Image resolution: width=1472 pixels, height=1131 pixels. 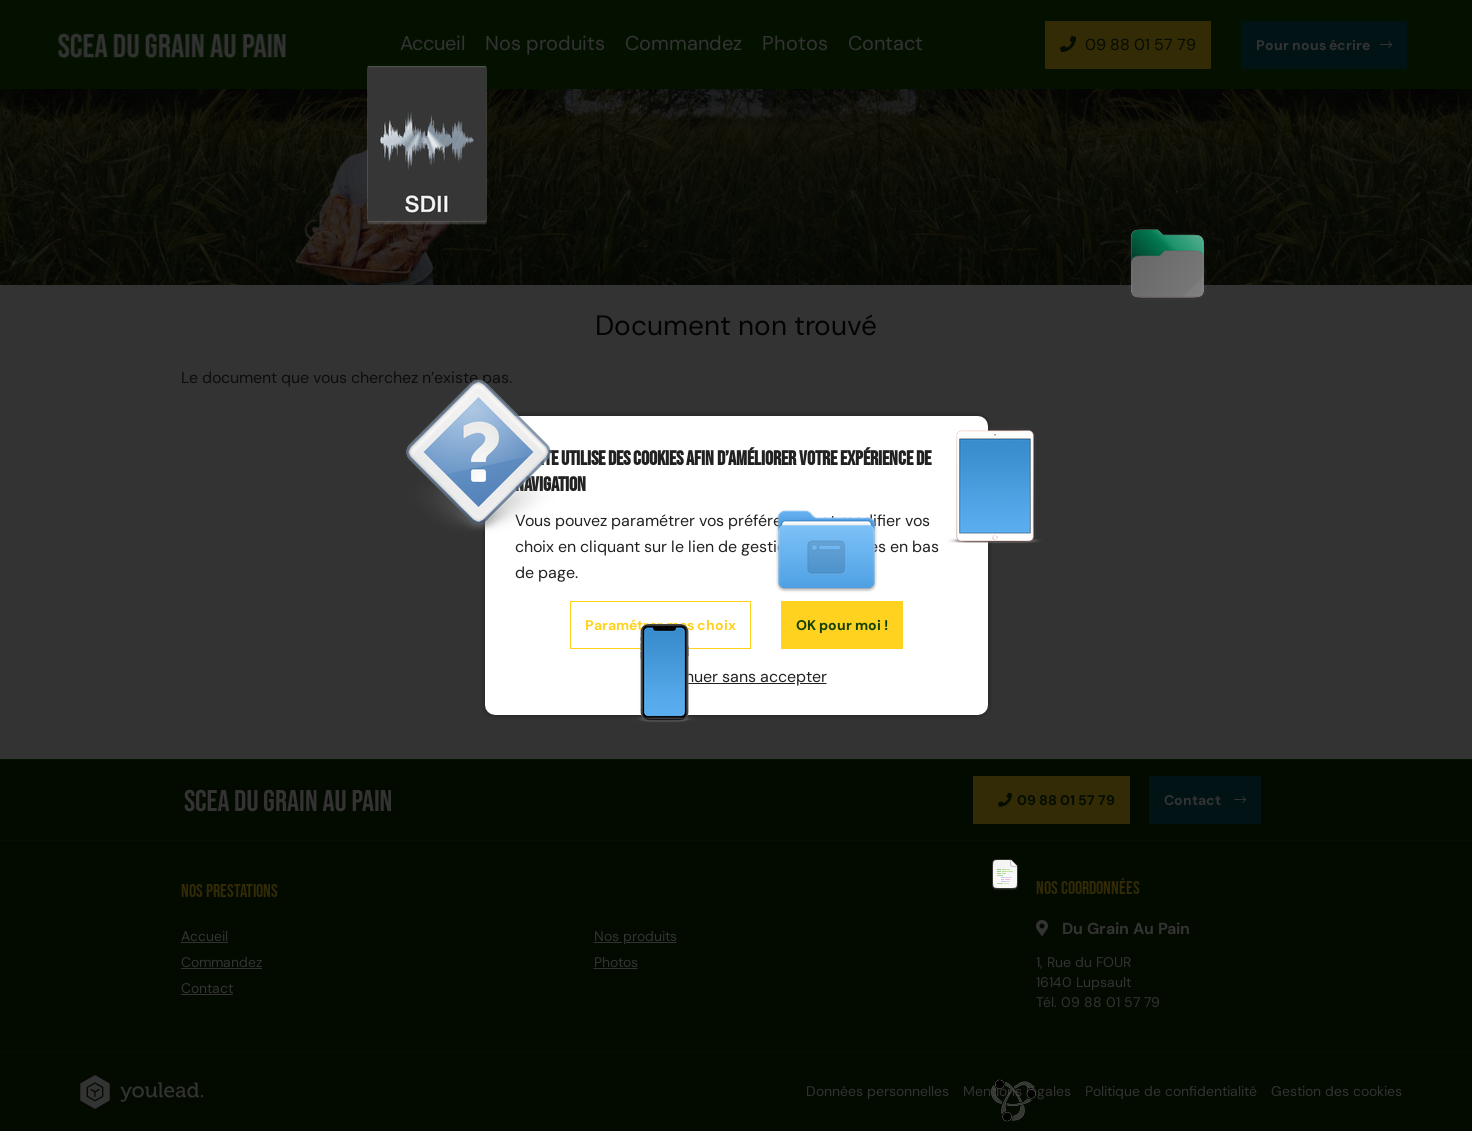 What do you see at coordinates (826, 549) in the screenshot?
I see `open web design projects folder` at bounding box center [826, 549].